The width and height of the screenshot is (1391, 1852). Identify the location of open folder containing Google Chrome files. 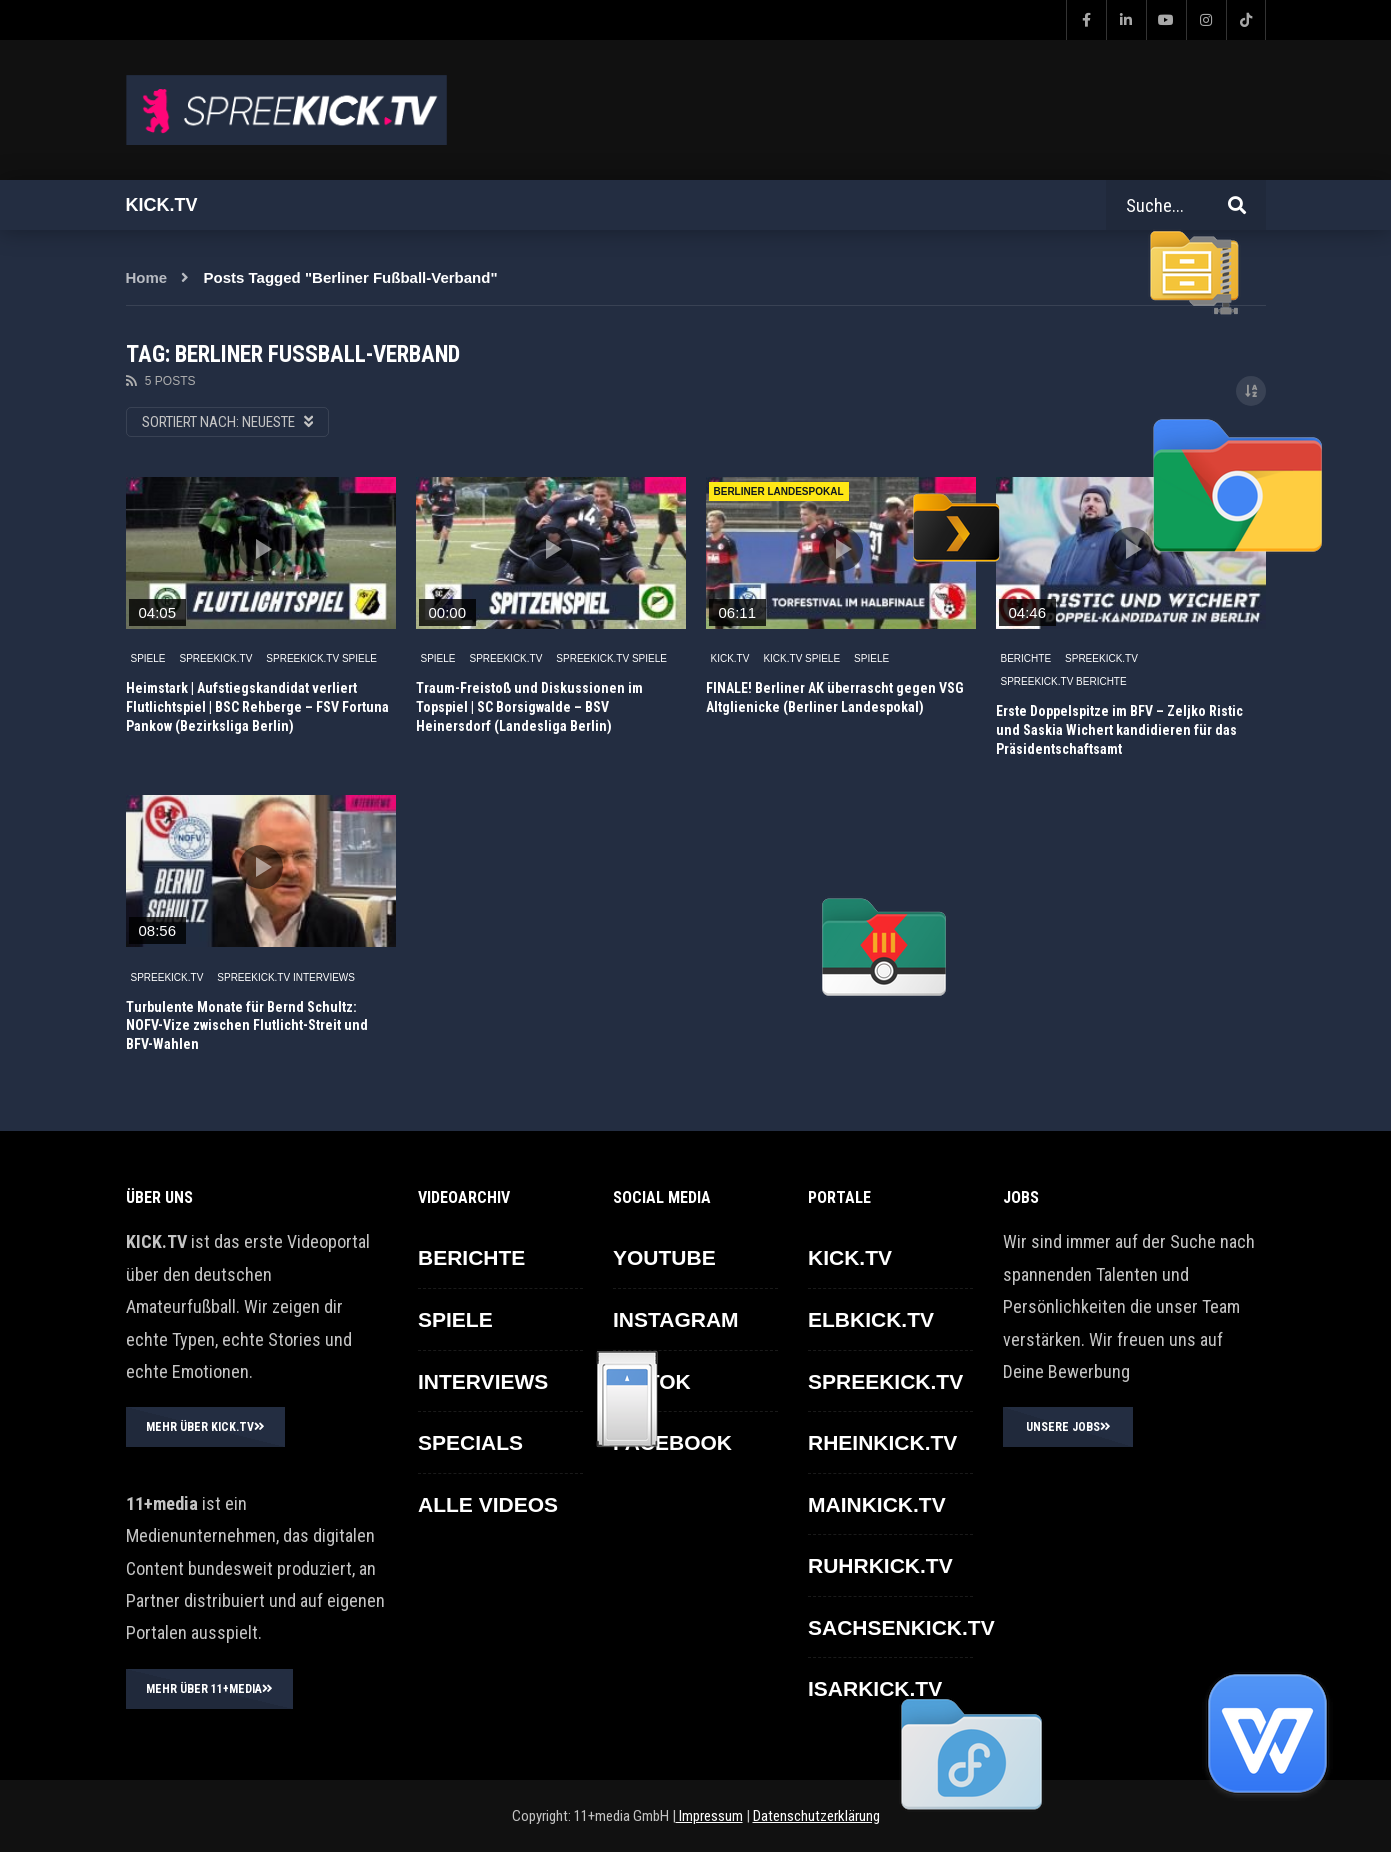
(1237, 490).